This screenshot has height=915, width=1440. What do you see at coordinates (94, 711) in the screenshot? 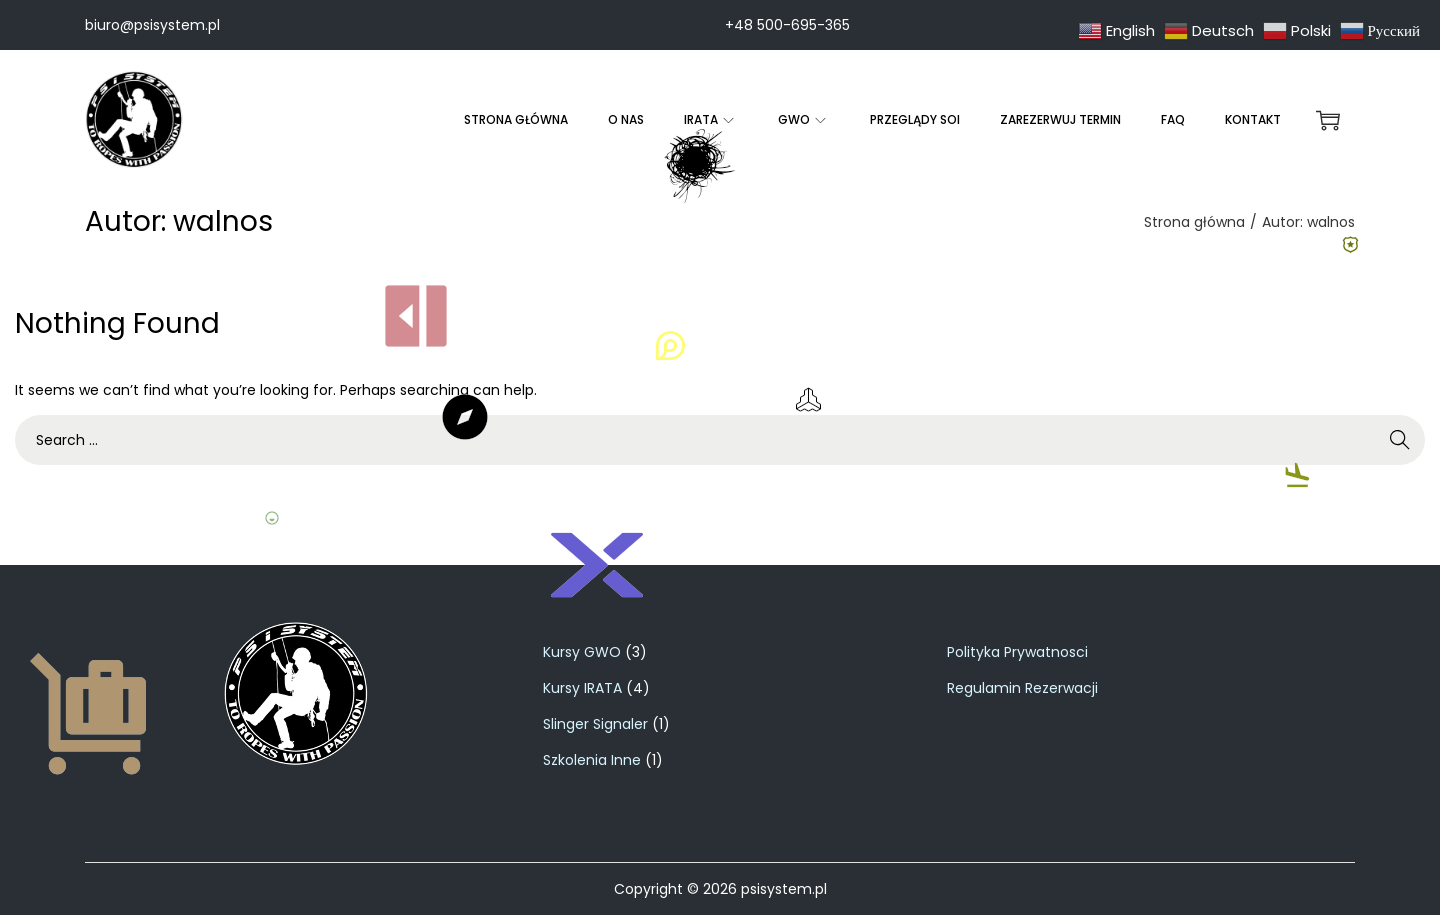
I see `access luggage or baggage services` at bounding box center [94, 711].